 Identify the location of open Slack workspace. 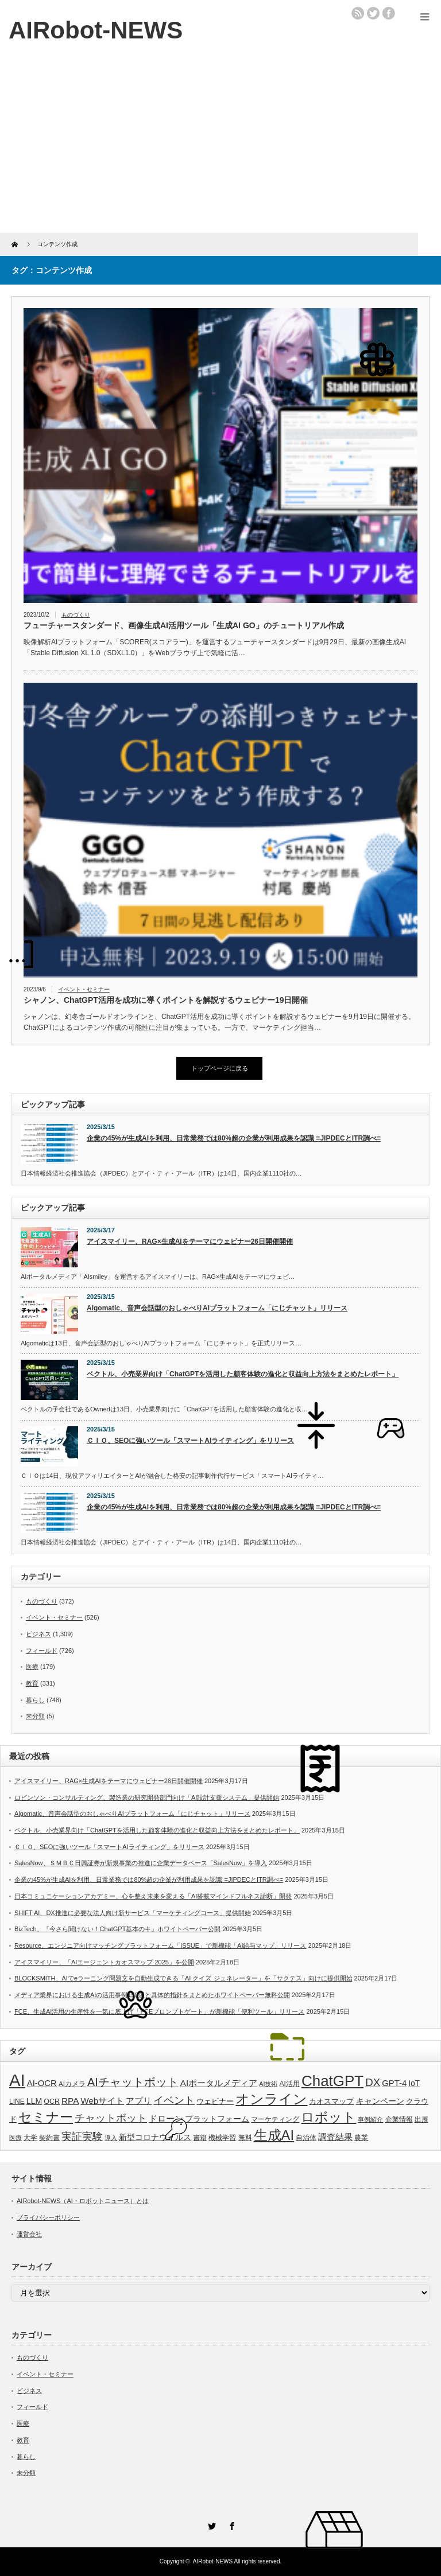
(377, 359).